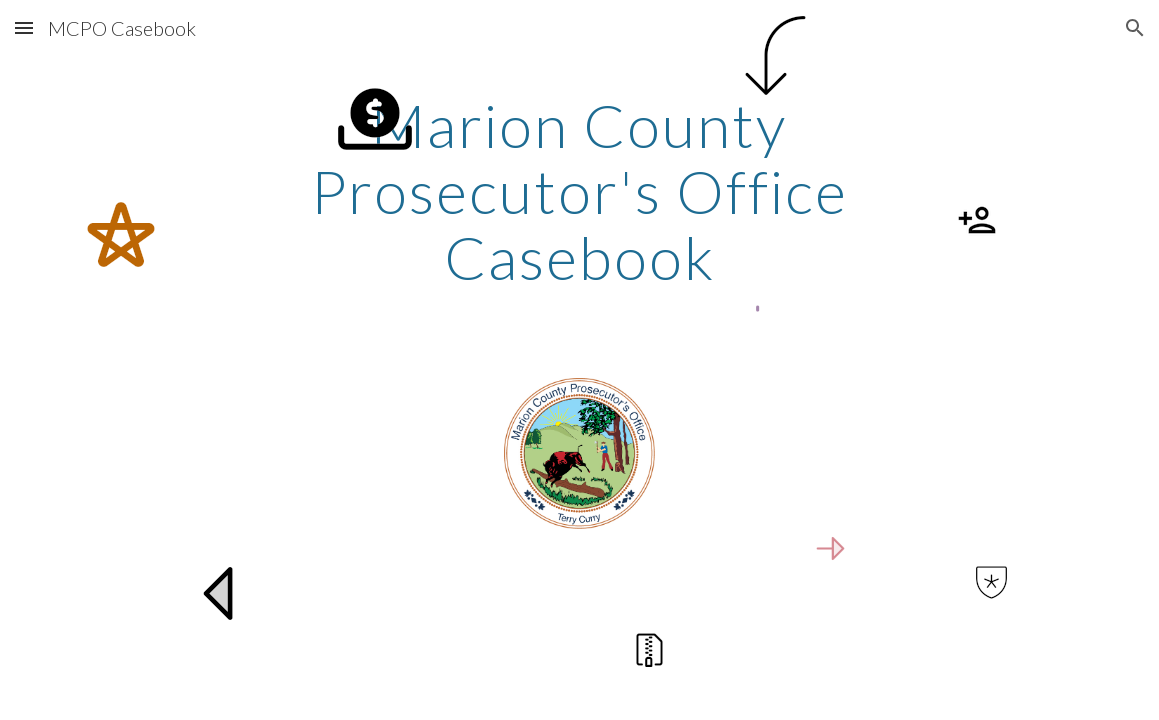  What do you see at coordinates (375, 117) in the screenshot?
I see `make a donation` at bounding box center [375, 117].